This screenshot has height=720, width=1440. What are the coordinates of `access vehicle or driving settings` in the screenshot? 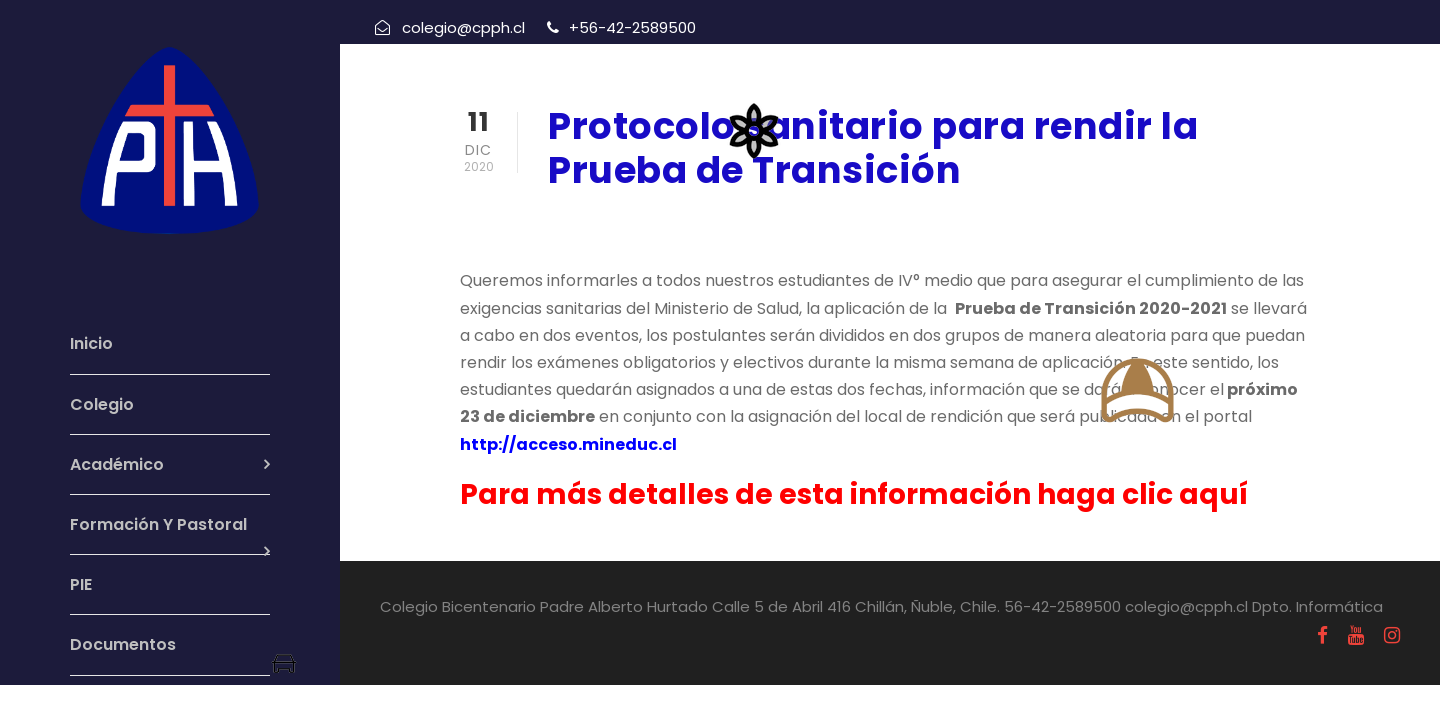 It's located at (284, 664).